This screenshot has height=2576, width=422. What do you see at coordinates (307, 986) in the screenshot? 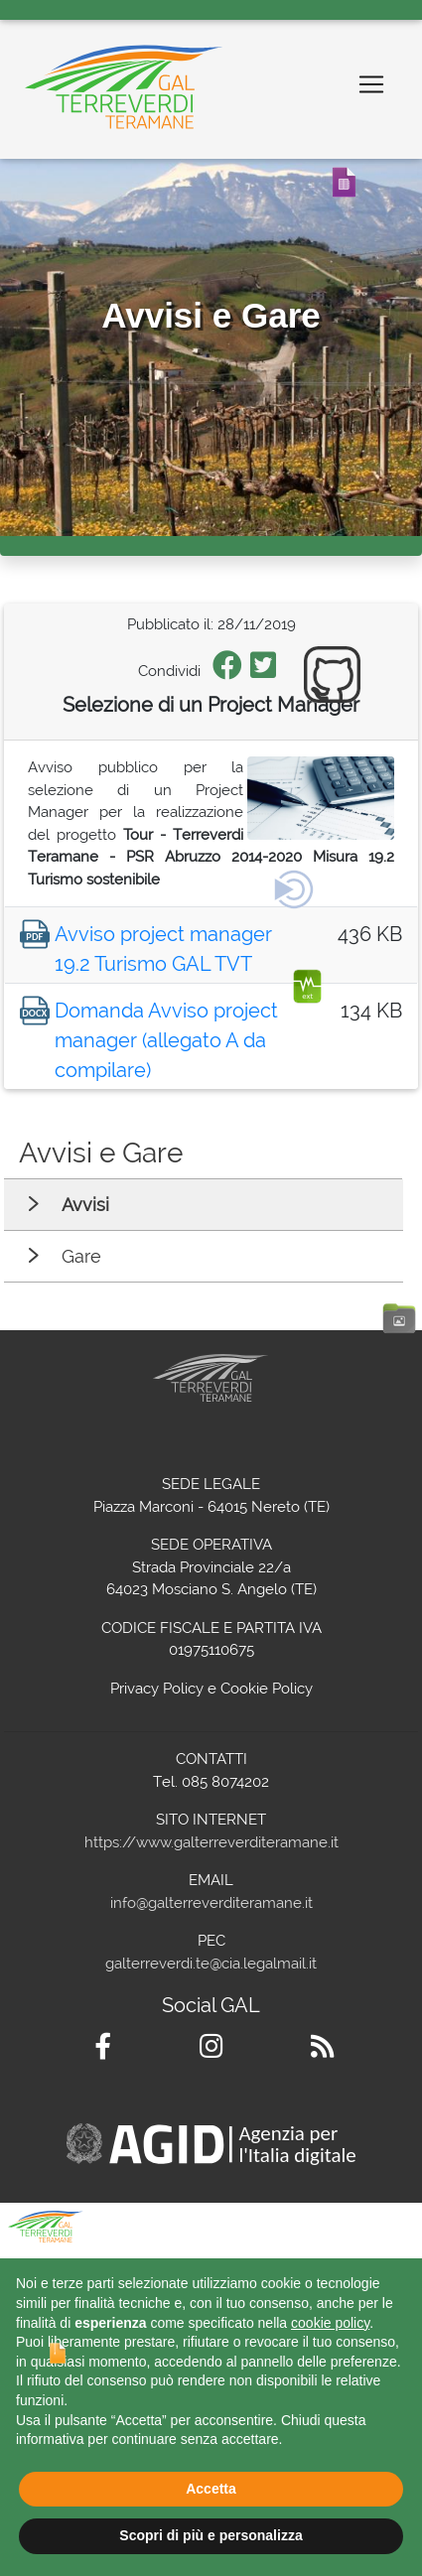
I see `virtualbox extension pack file` at bounding box center [307, 986].